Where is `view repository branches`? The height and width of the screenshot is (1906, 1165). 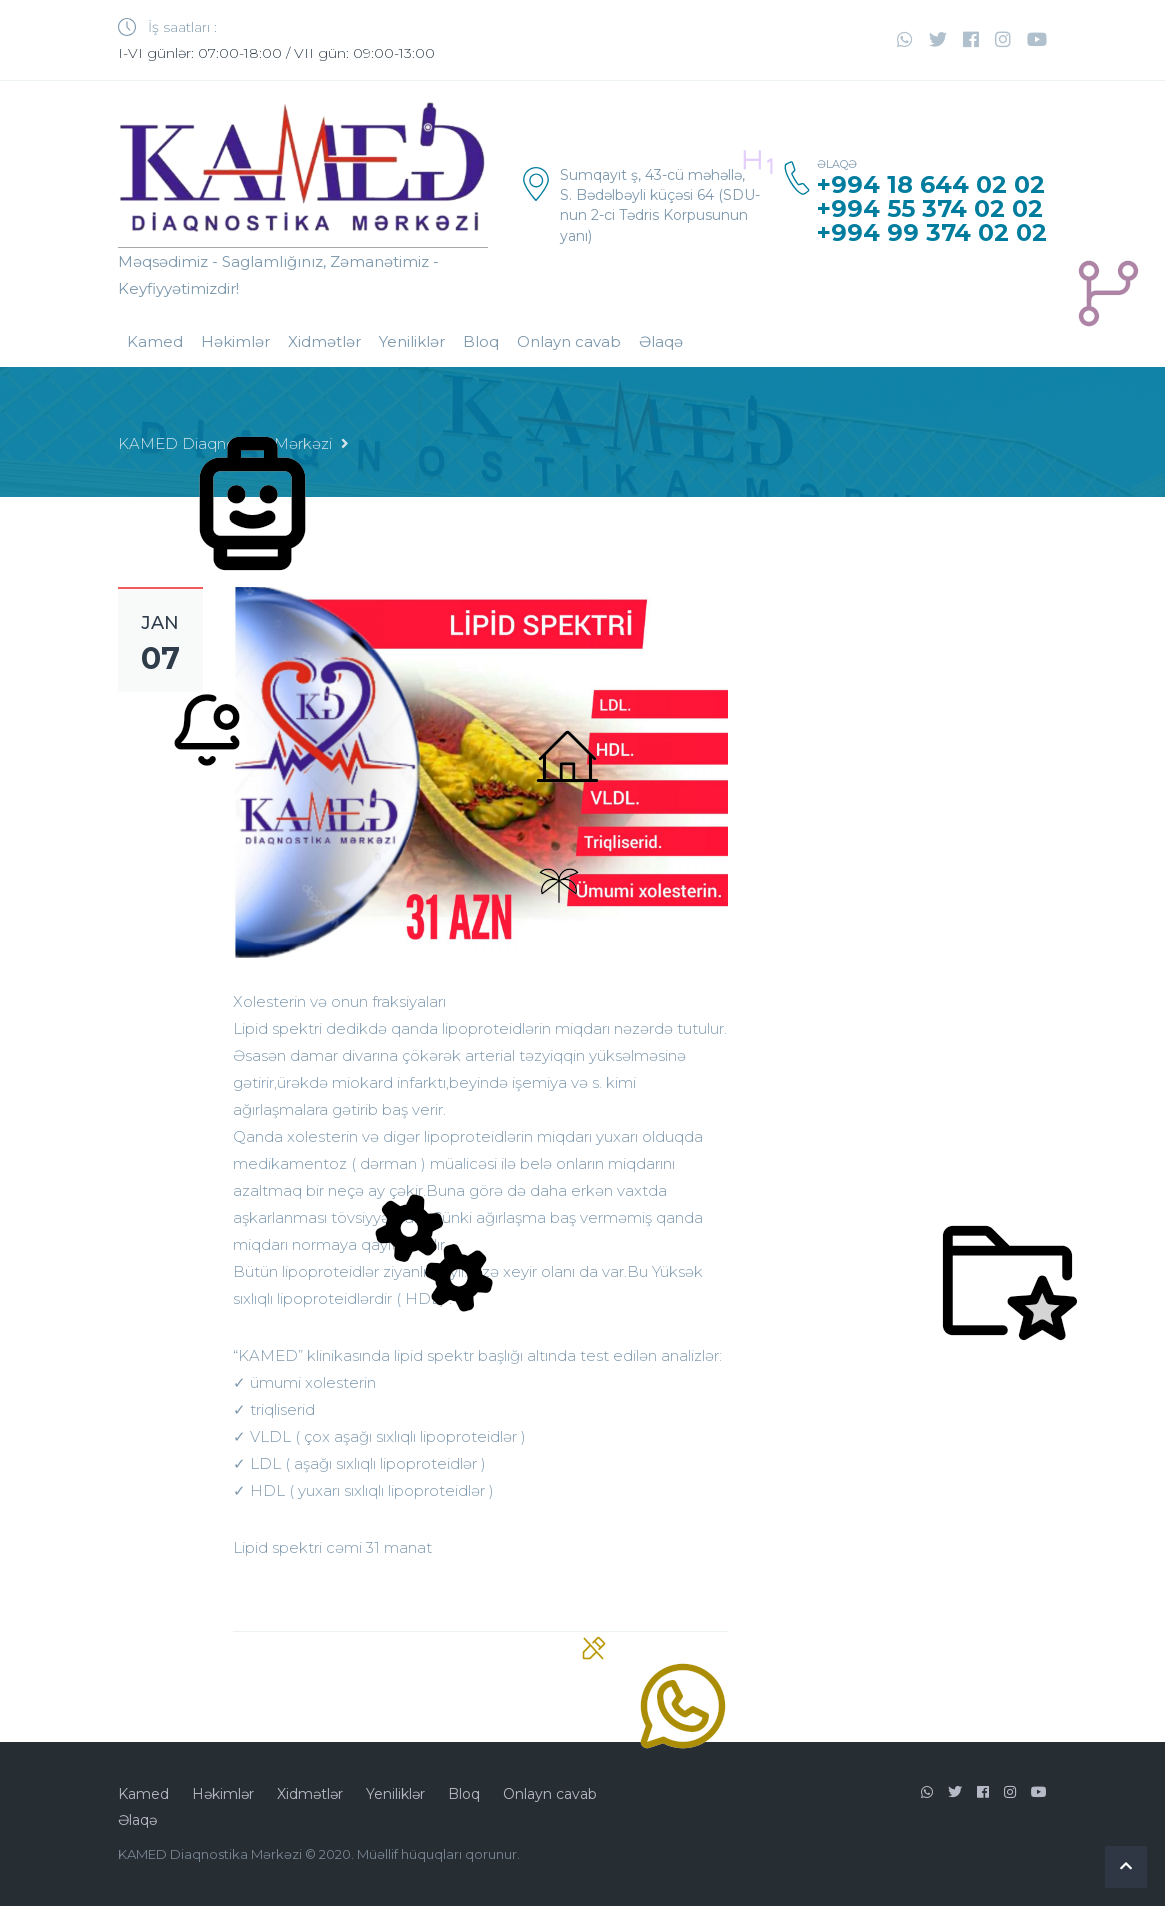
view repository branches is located at coordinates (1108, 293).